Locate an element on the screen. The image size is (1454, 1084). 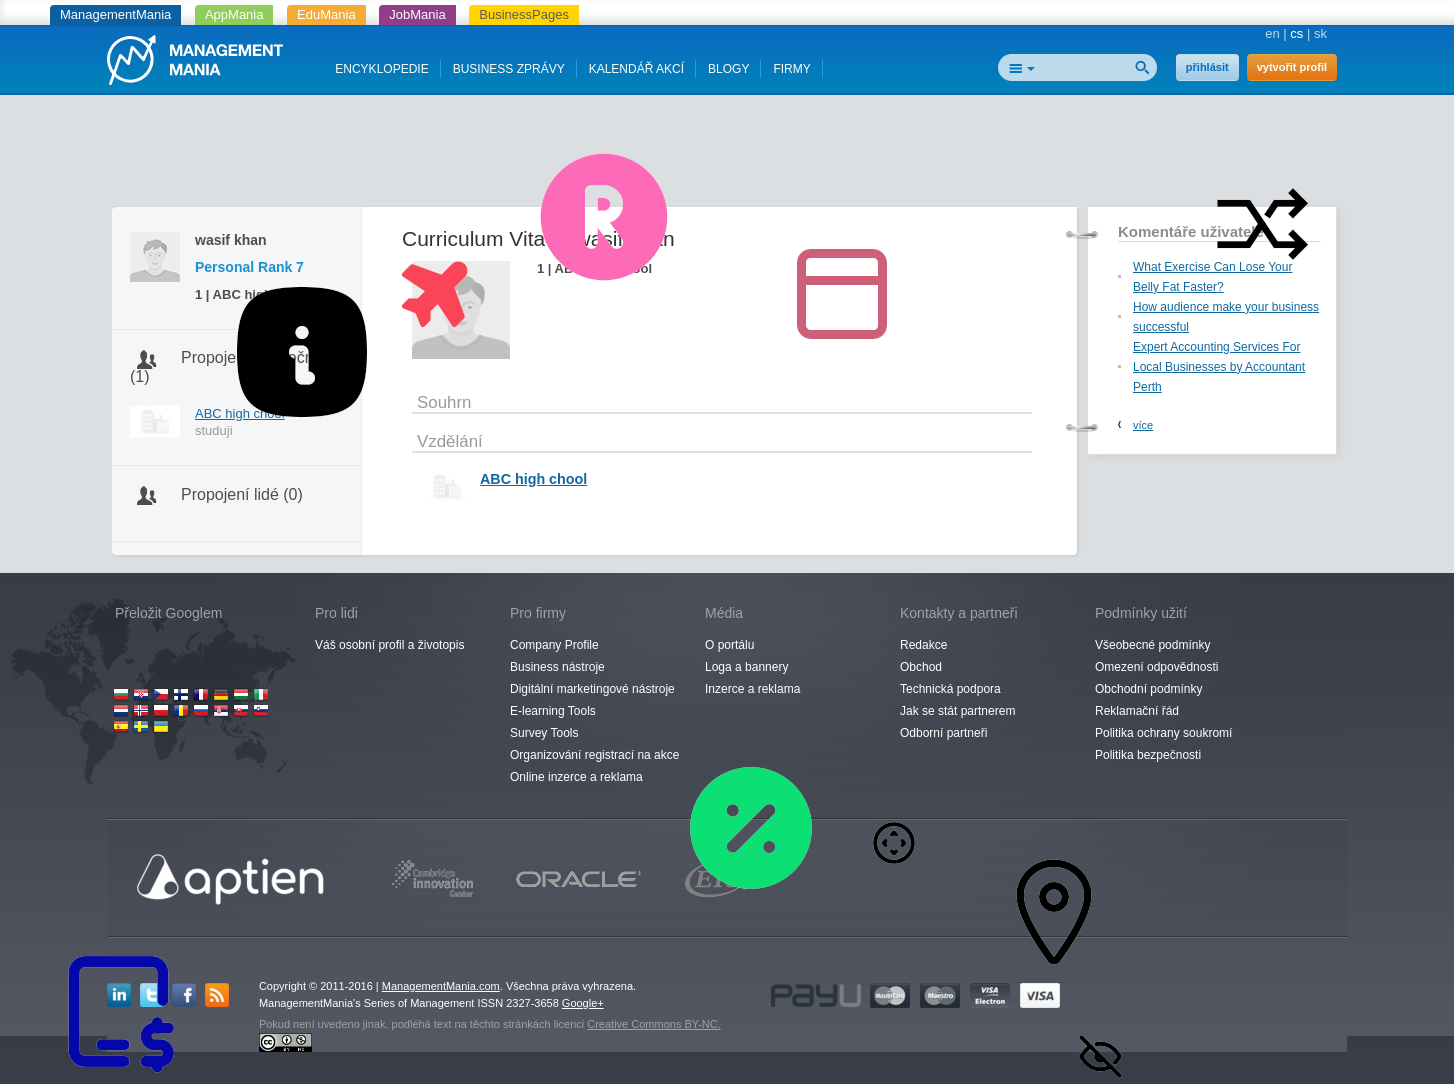
hide password or sensitive content is located at coordinates (1100, 1056).